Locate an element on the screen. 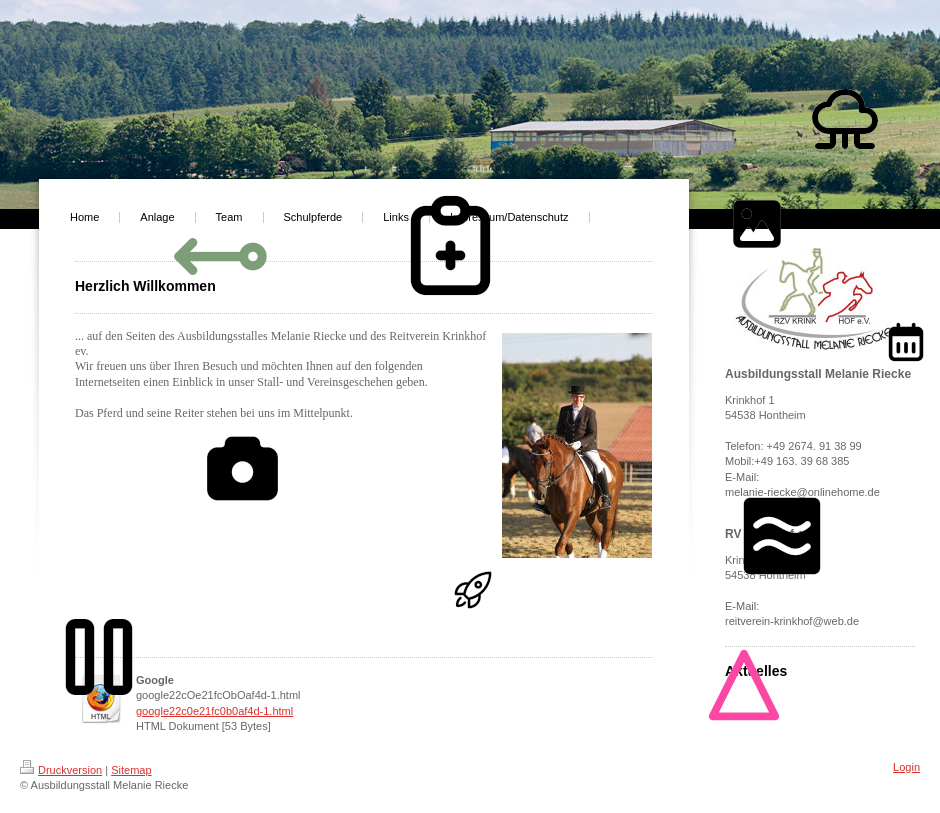 This screenshot has width=940, height=813. view image or photo is located at coordinates (757, 224).